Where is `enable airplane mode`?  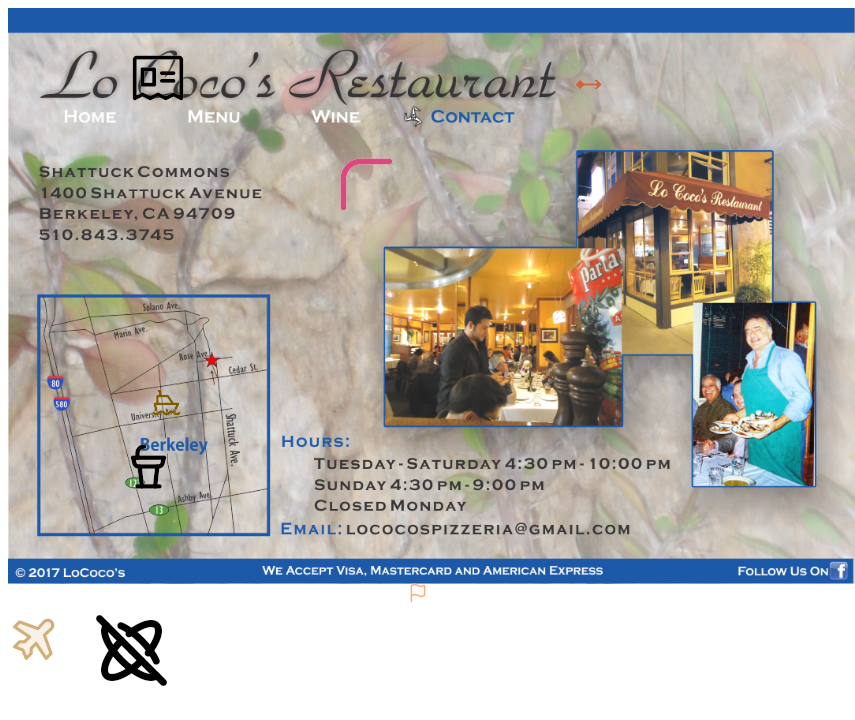
enable airplane mode is located at coordinates (34, 638).